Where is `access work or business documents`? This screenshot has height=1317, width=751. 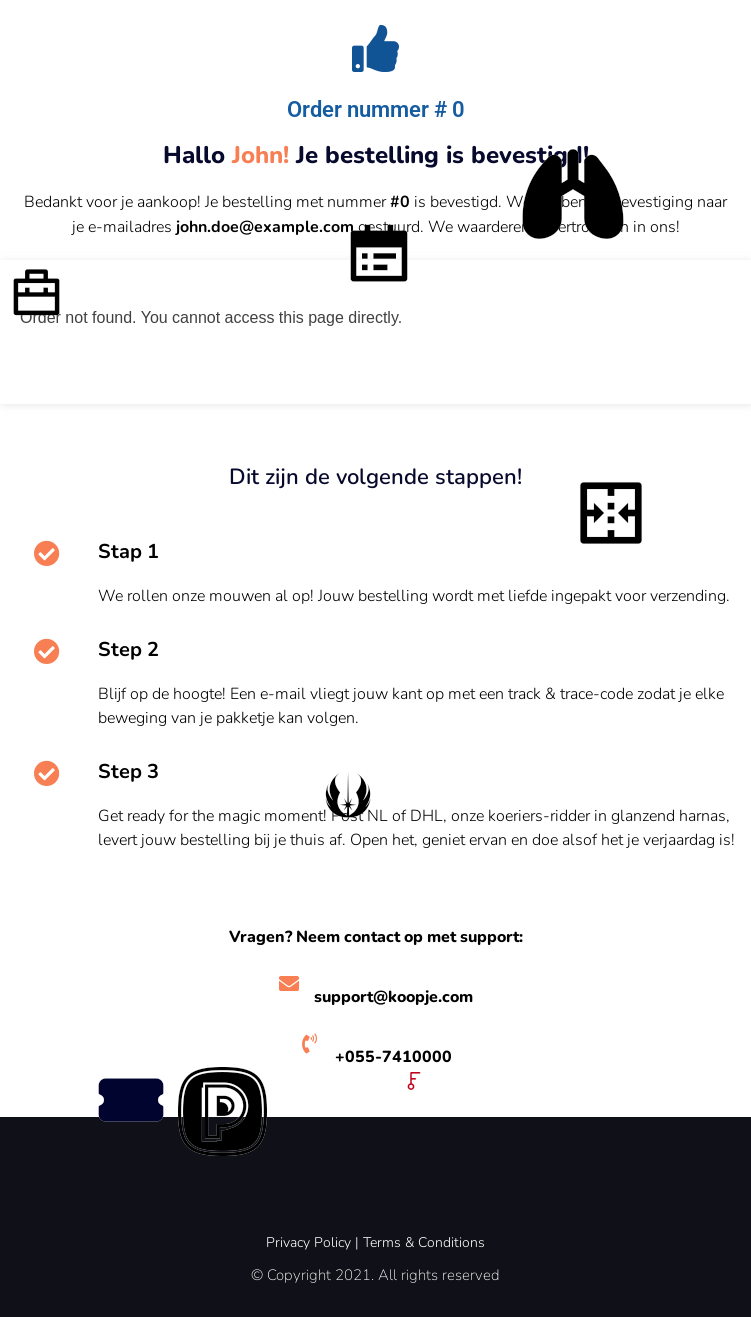 access work or business documents is located at coordinates (36, 294).